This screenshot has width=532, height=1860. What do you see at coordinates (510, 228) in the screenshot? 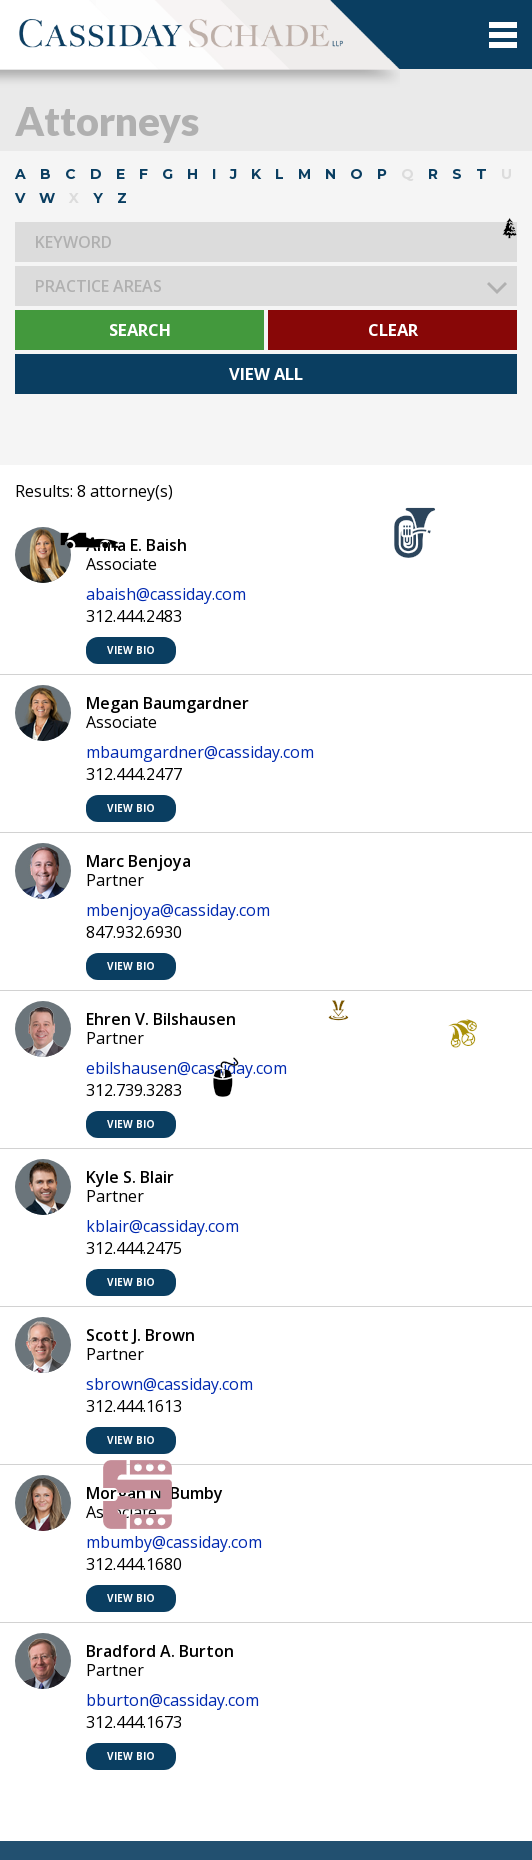
I see `indicates a forest or nature area on a map` at bounding box center [510, 228].